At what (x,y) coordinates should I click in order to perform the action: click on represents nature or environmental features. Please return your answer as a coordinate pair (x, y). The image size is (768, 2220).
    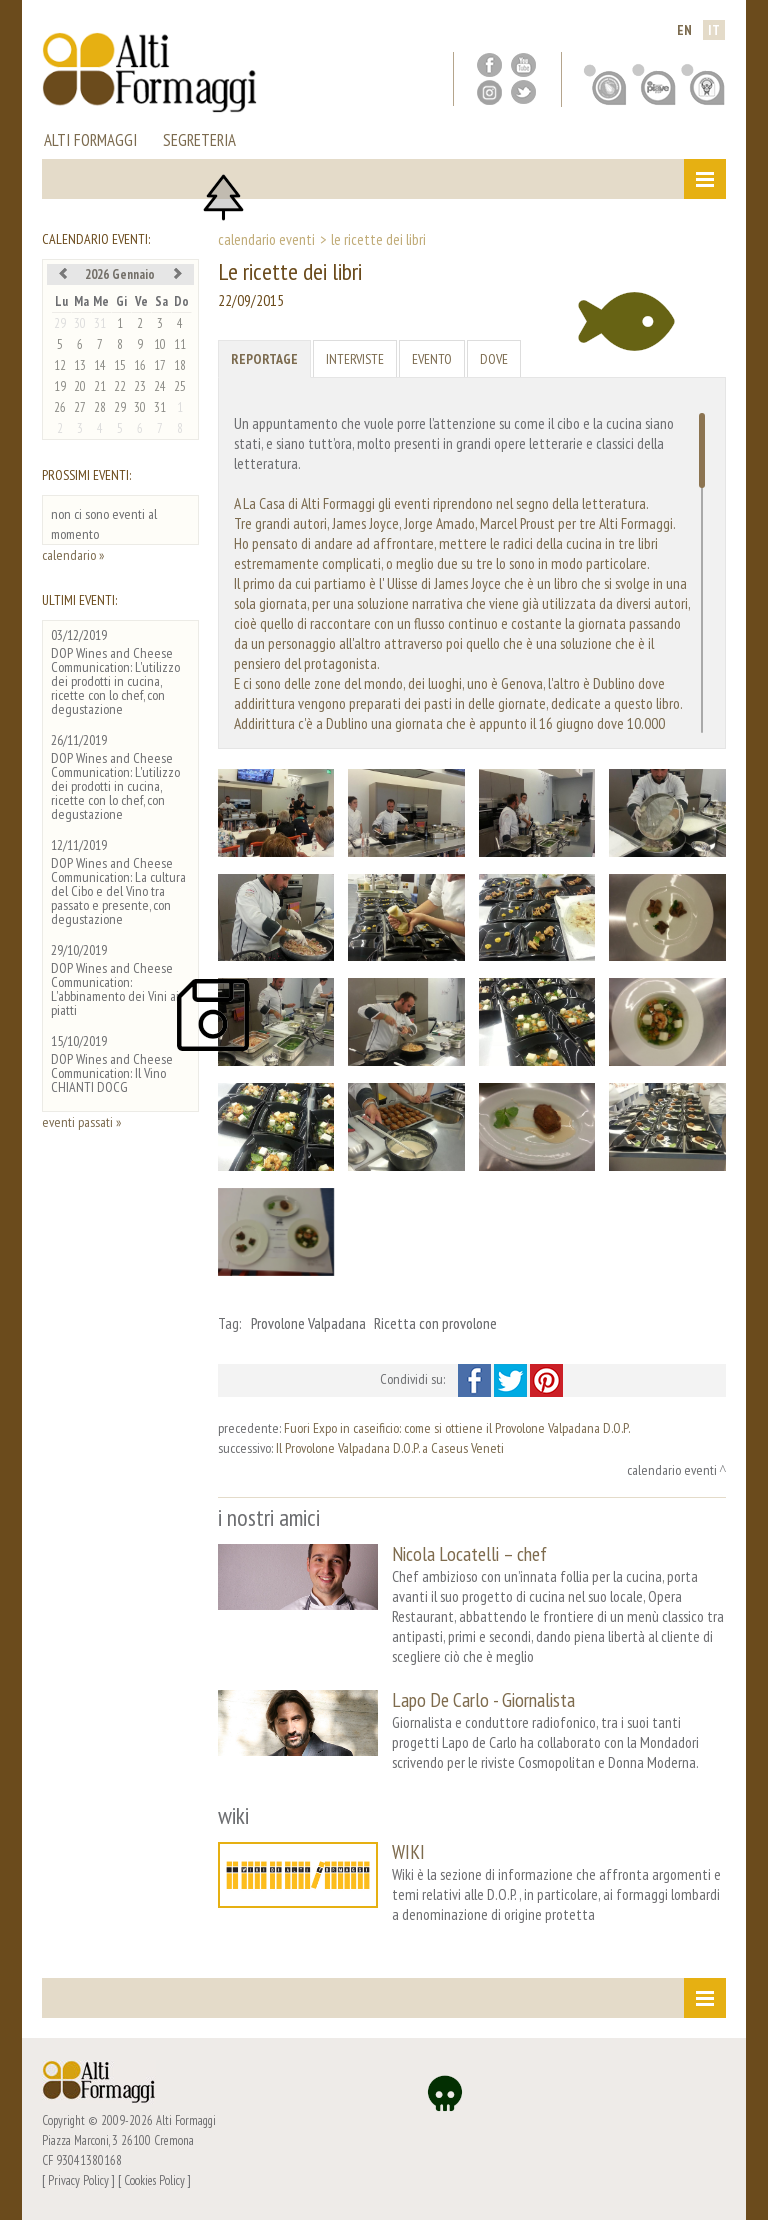
    Looking at the image, I should click on (223, 197).